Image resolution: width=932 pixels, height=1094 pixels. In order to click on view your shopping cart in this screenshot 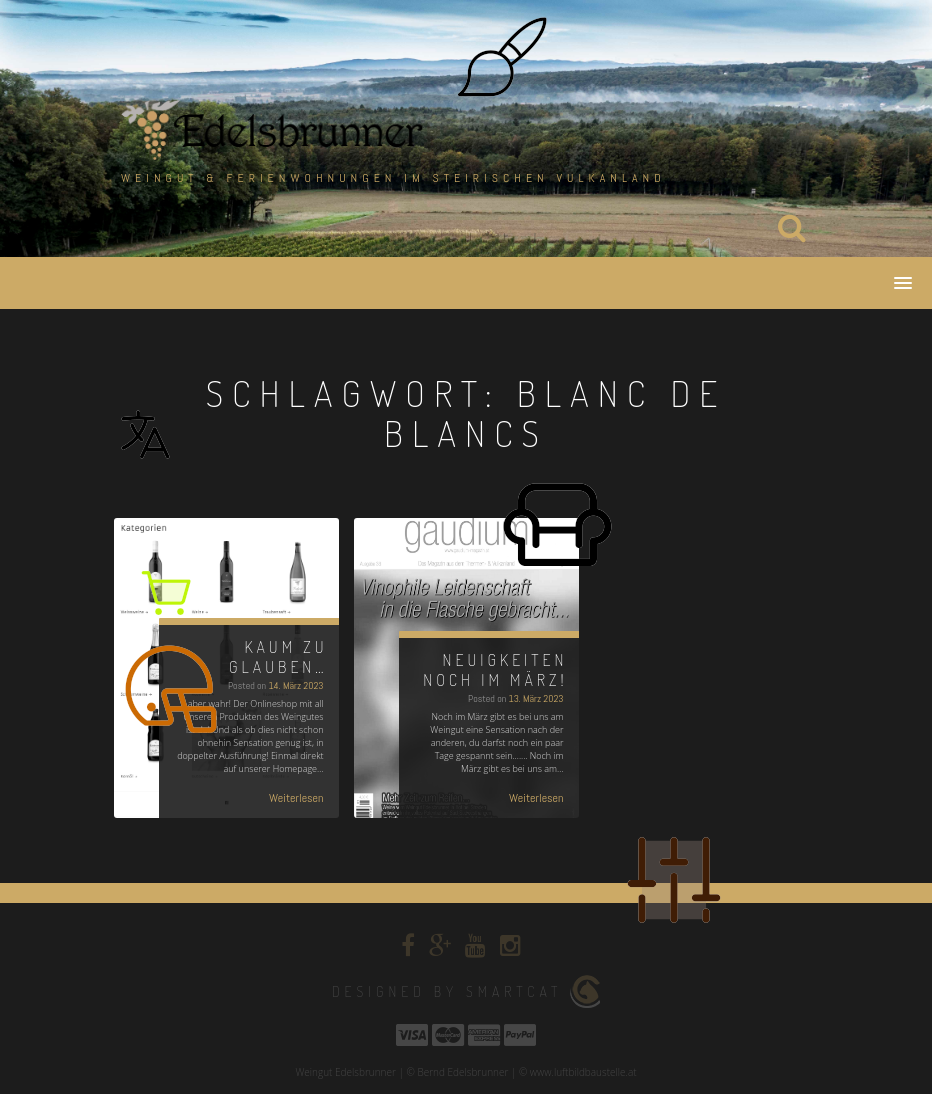, I will do `click(167, 593)`.